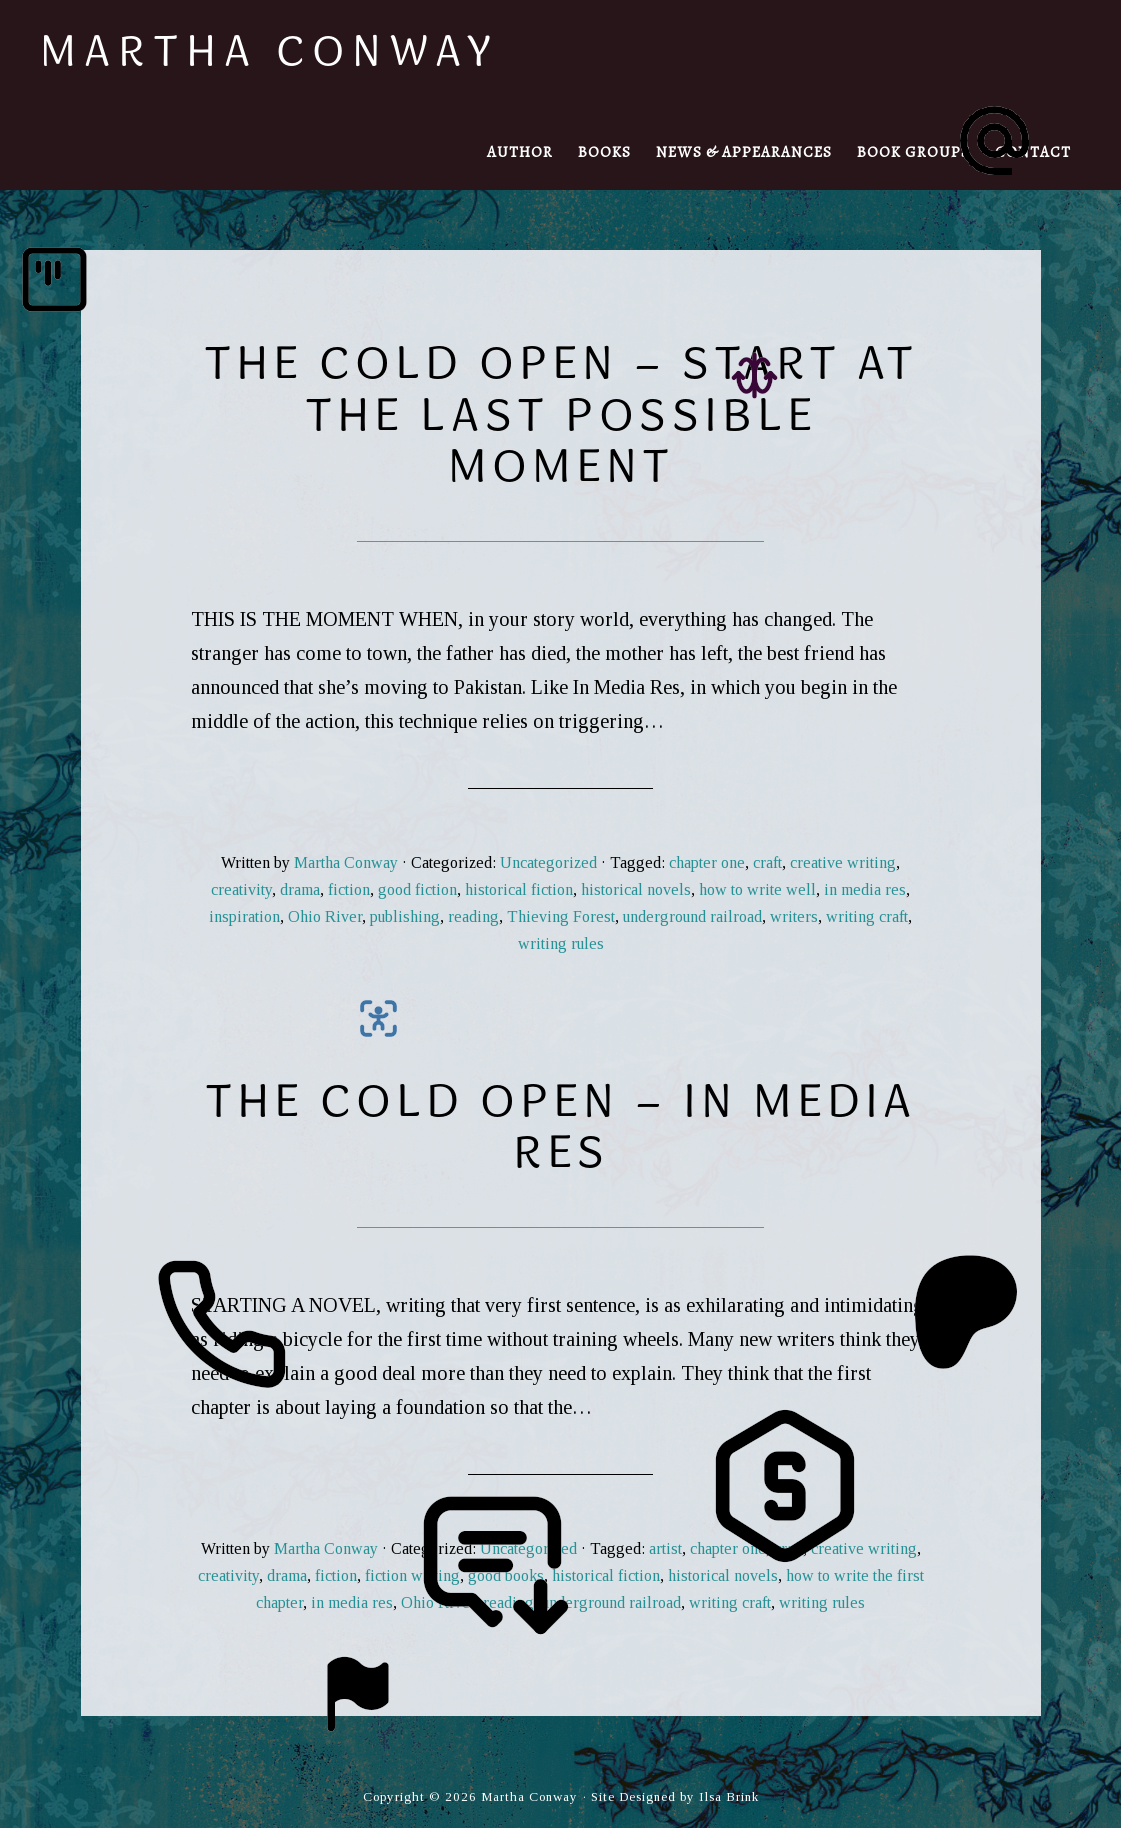 The height and width of the screenshot is (1828, 1121). I want to click on download message or conversation, so click(492, 1558).